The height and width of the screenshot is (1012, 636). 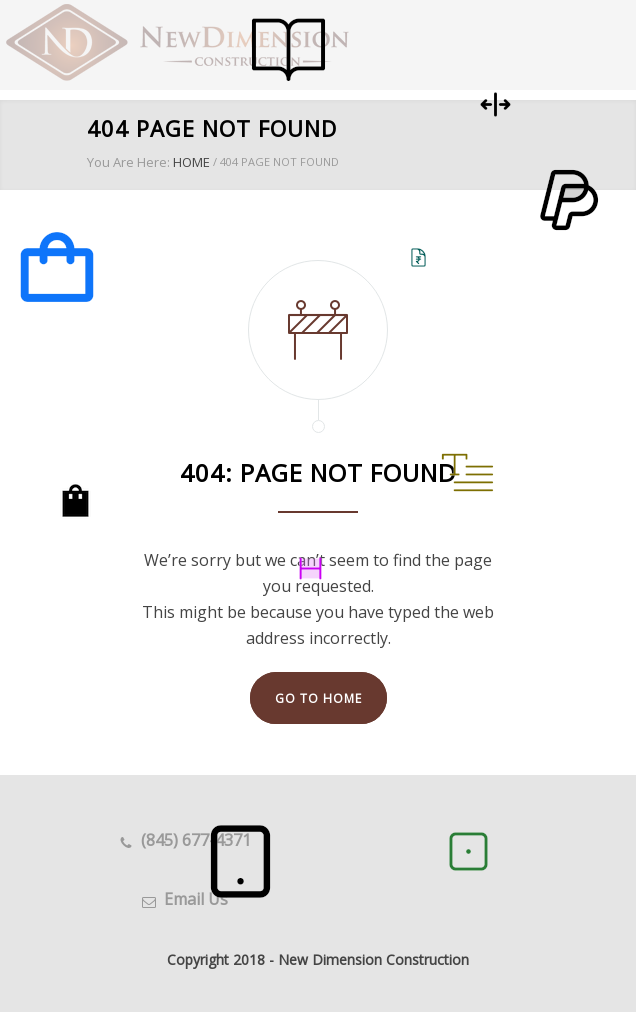 I want to click on pay with PayPal, so click(x=568, y=200).